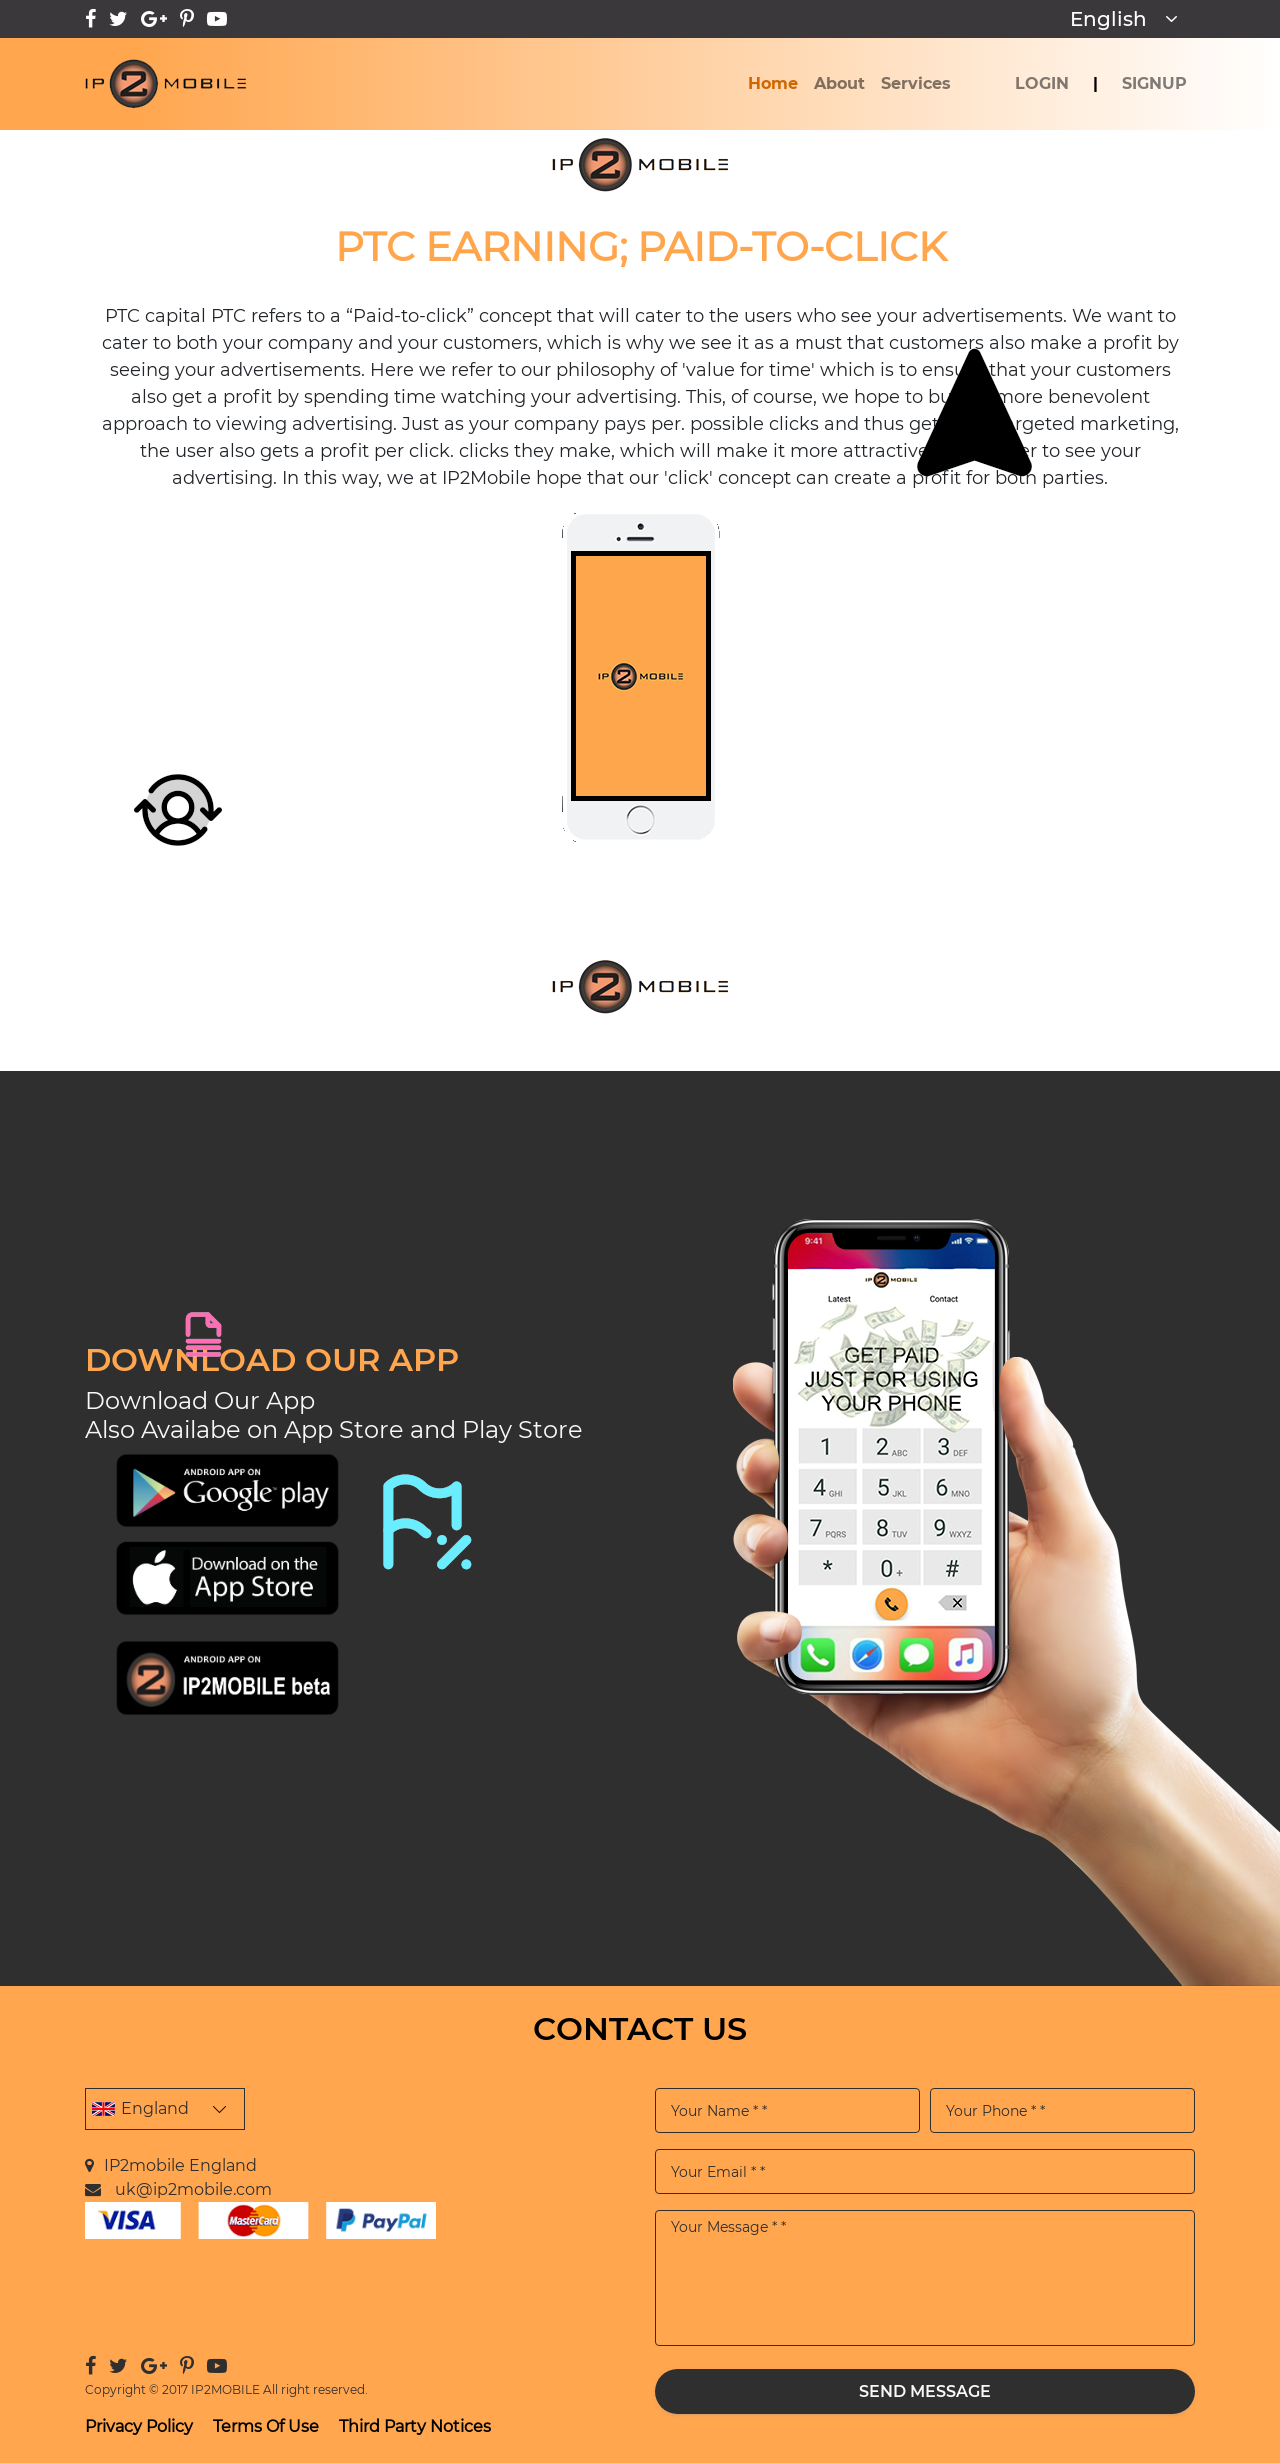 The height and width of the screenshot is (2463, 1280). What do you see at coordinates (422, 1520) in the screenshot?
I see `view flagged discounts or promotions` at bounding box center [422, 1520].